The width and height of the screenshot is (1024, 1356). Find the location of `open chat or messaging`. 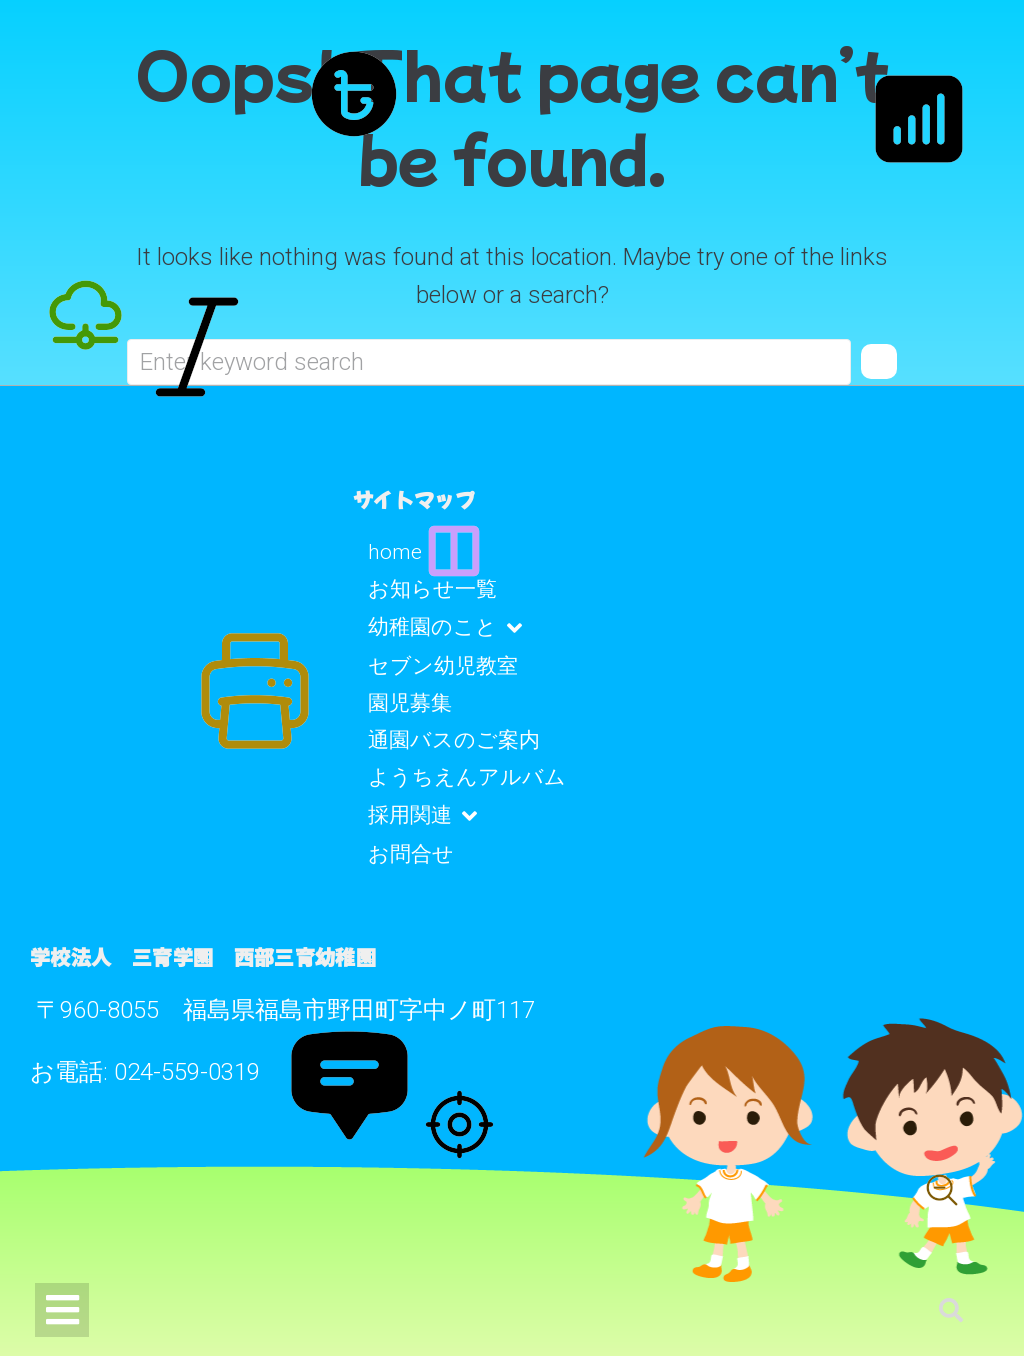

open chat or messaging is located at coordinates (349, 1085).